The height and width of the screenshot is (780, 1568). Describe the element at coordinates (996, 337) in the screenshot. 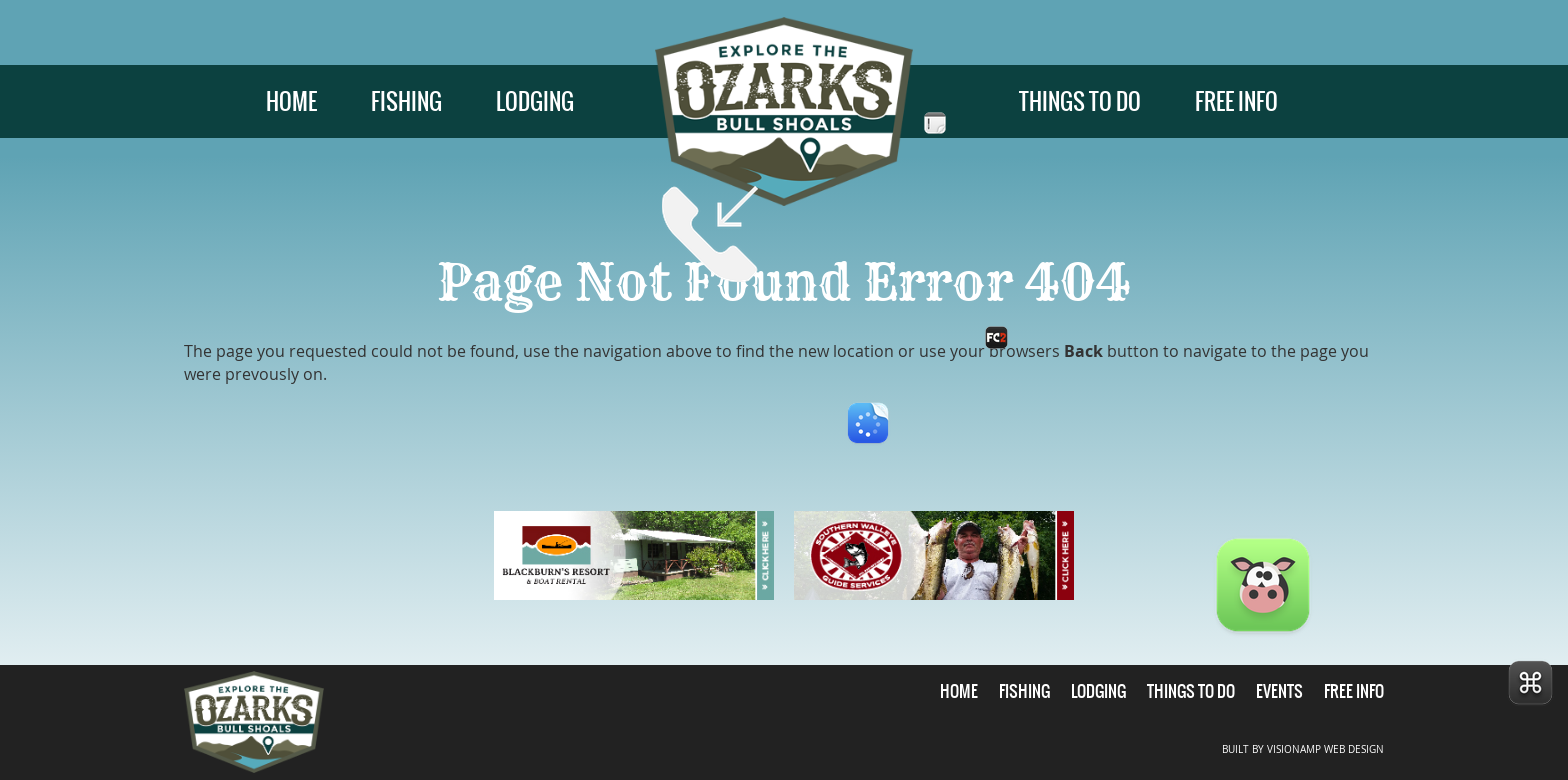

I see `launch far cry 2 game` at that location.